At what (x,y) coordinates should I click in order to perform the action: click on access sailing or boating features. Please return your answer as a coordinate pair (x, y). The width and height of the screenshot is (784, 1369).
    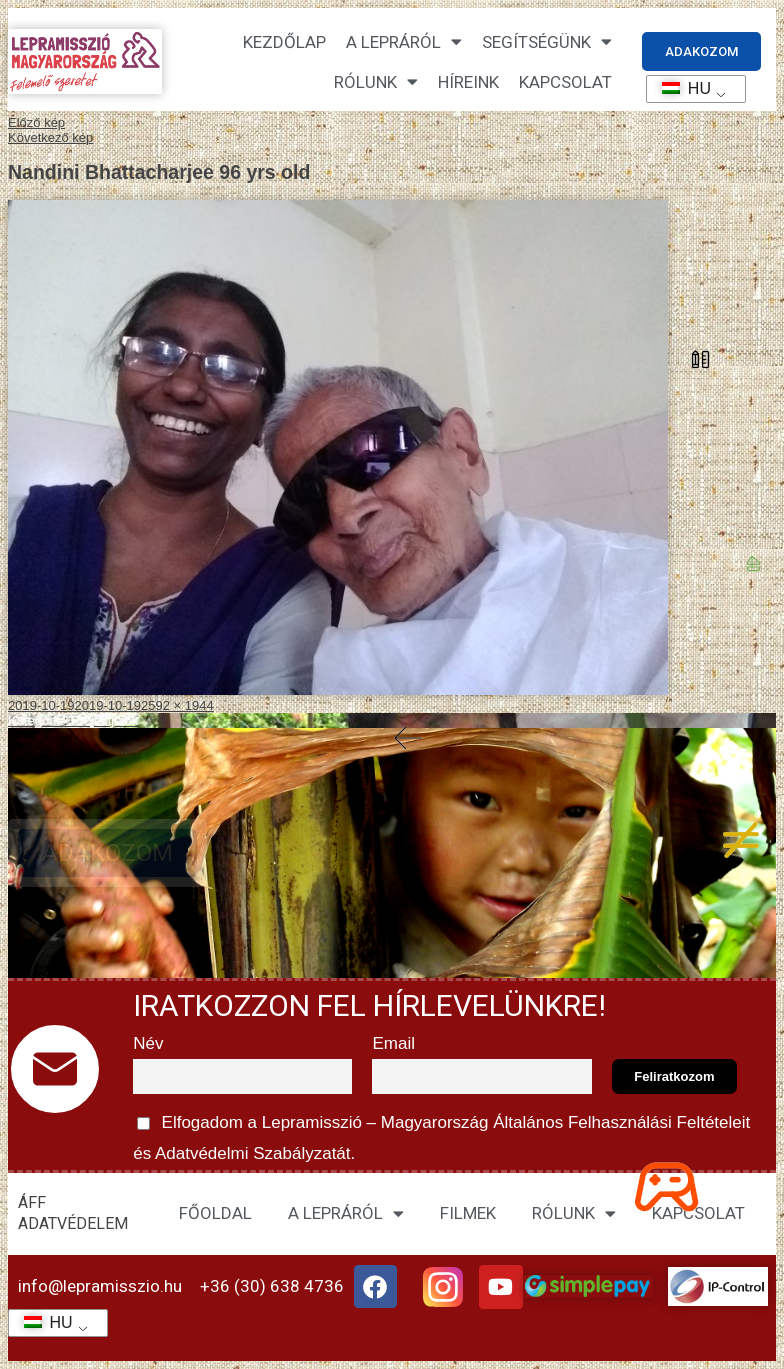
    Looking at the image, I should click on (753, 563).